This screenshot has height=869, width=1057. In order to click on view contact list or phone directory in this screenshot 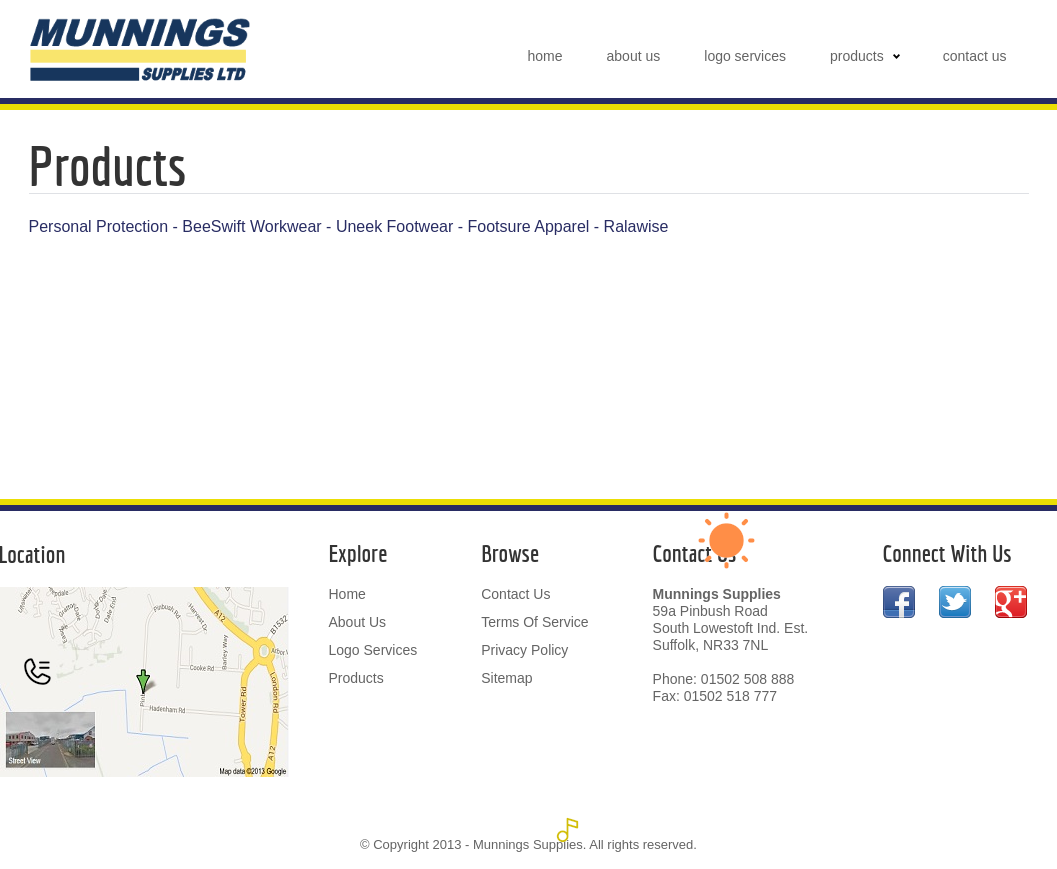, I will do `click(38, 671)`.